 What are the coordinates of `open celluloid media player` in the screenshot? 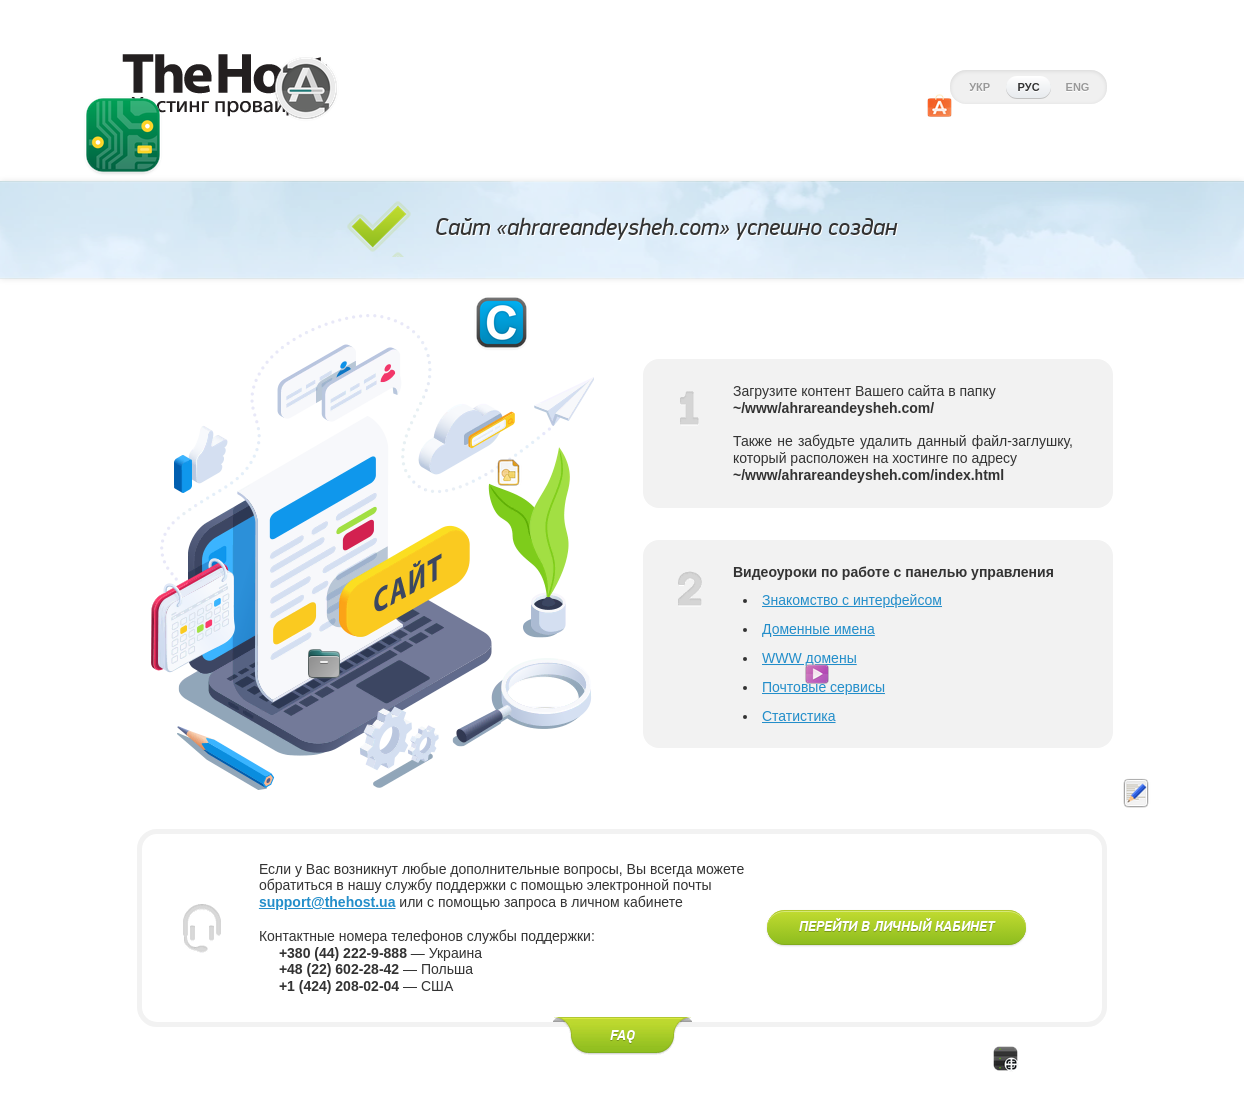 It's located at (817, 674).